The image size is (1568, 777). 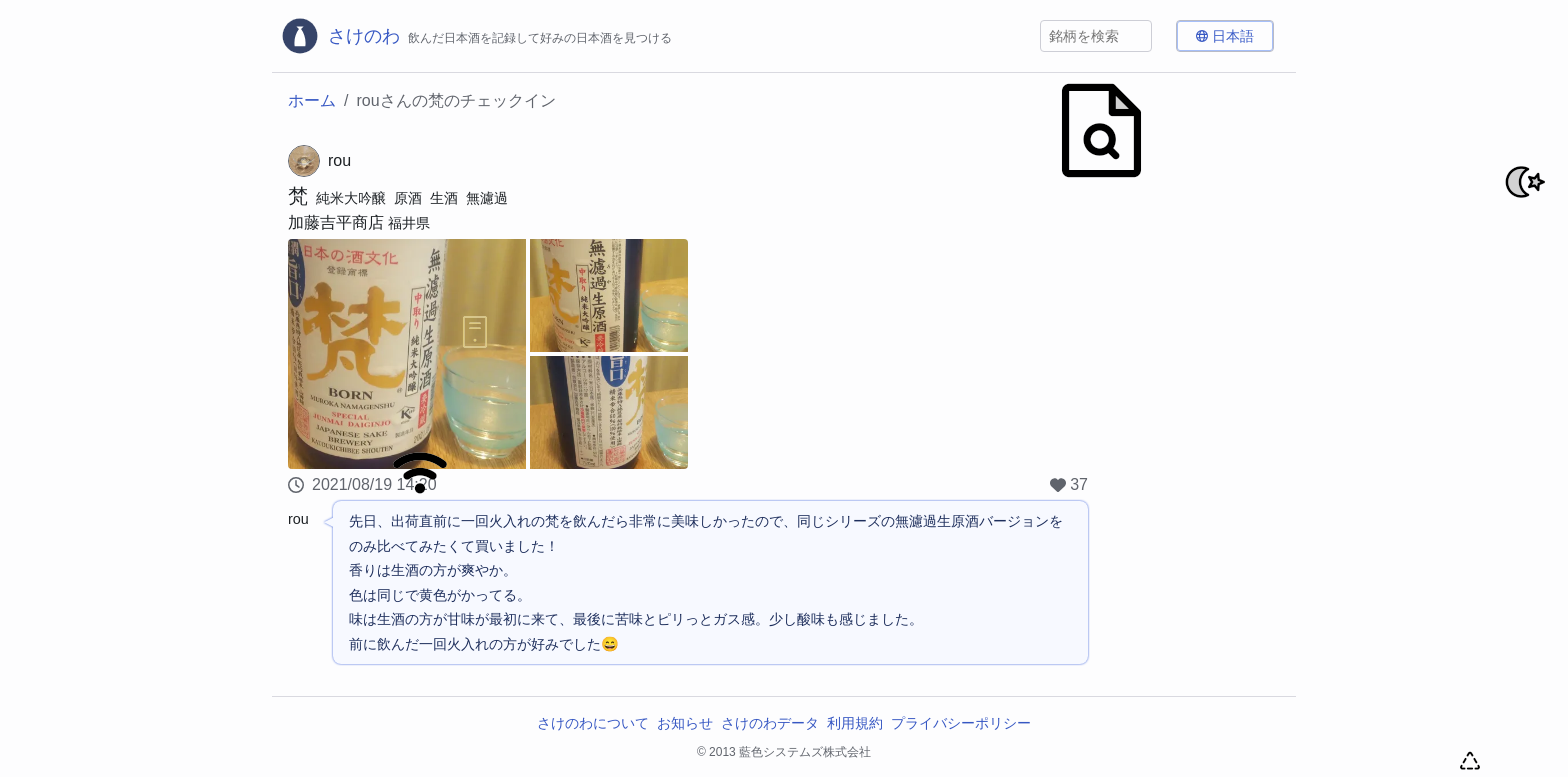 I want to click on indicates a recycling or refresh cycle, so click(x=1470, y=761).